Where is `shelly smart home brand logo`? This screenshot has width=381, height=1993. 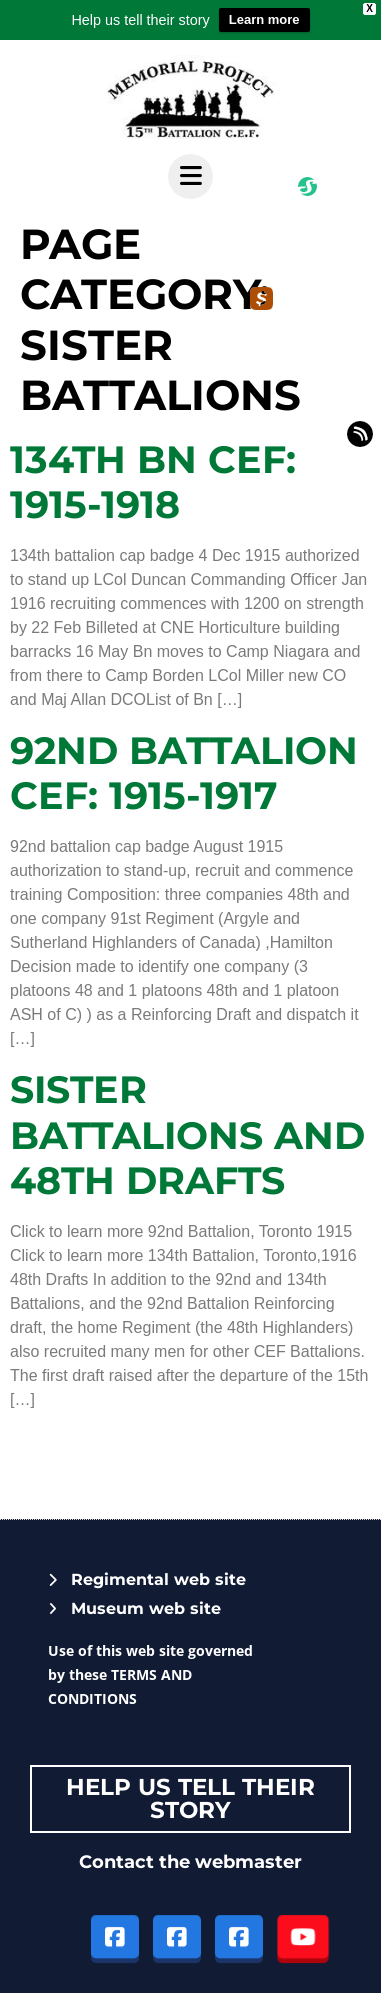
shelly smart home brand logo is located at coordinates (307, 186).